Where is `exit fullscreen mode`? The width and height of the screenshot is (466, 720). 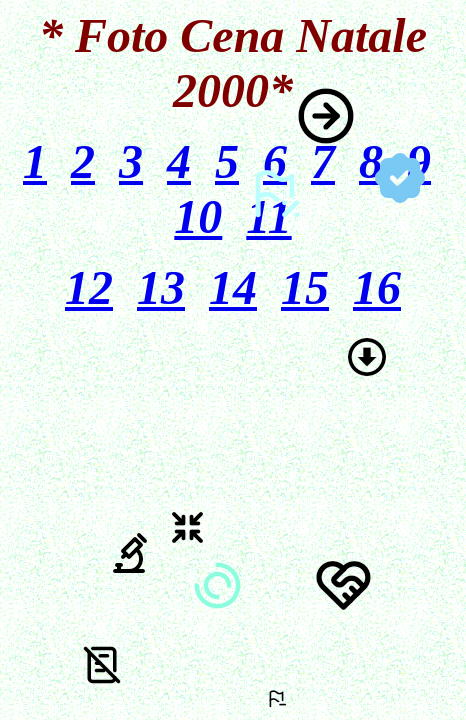
exit fullscreen mode is located at coordinates (187, 527).